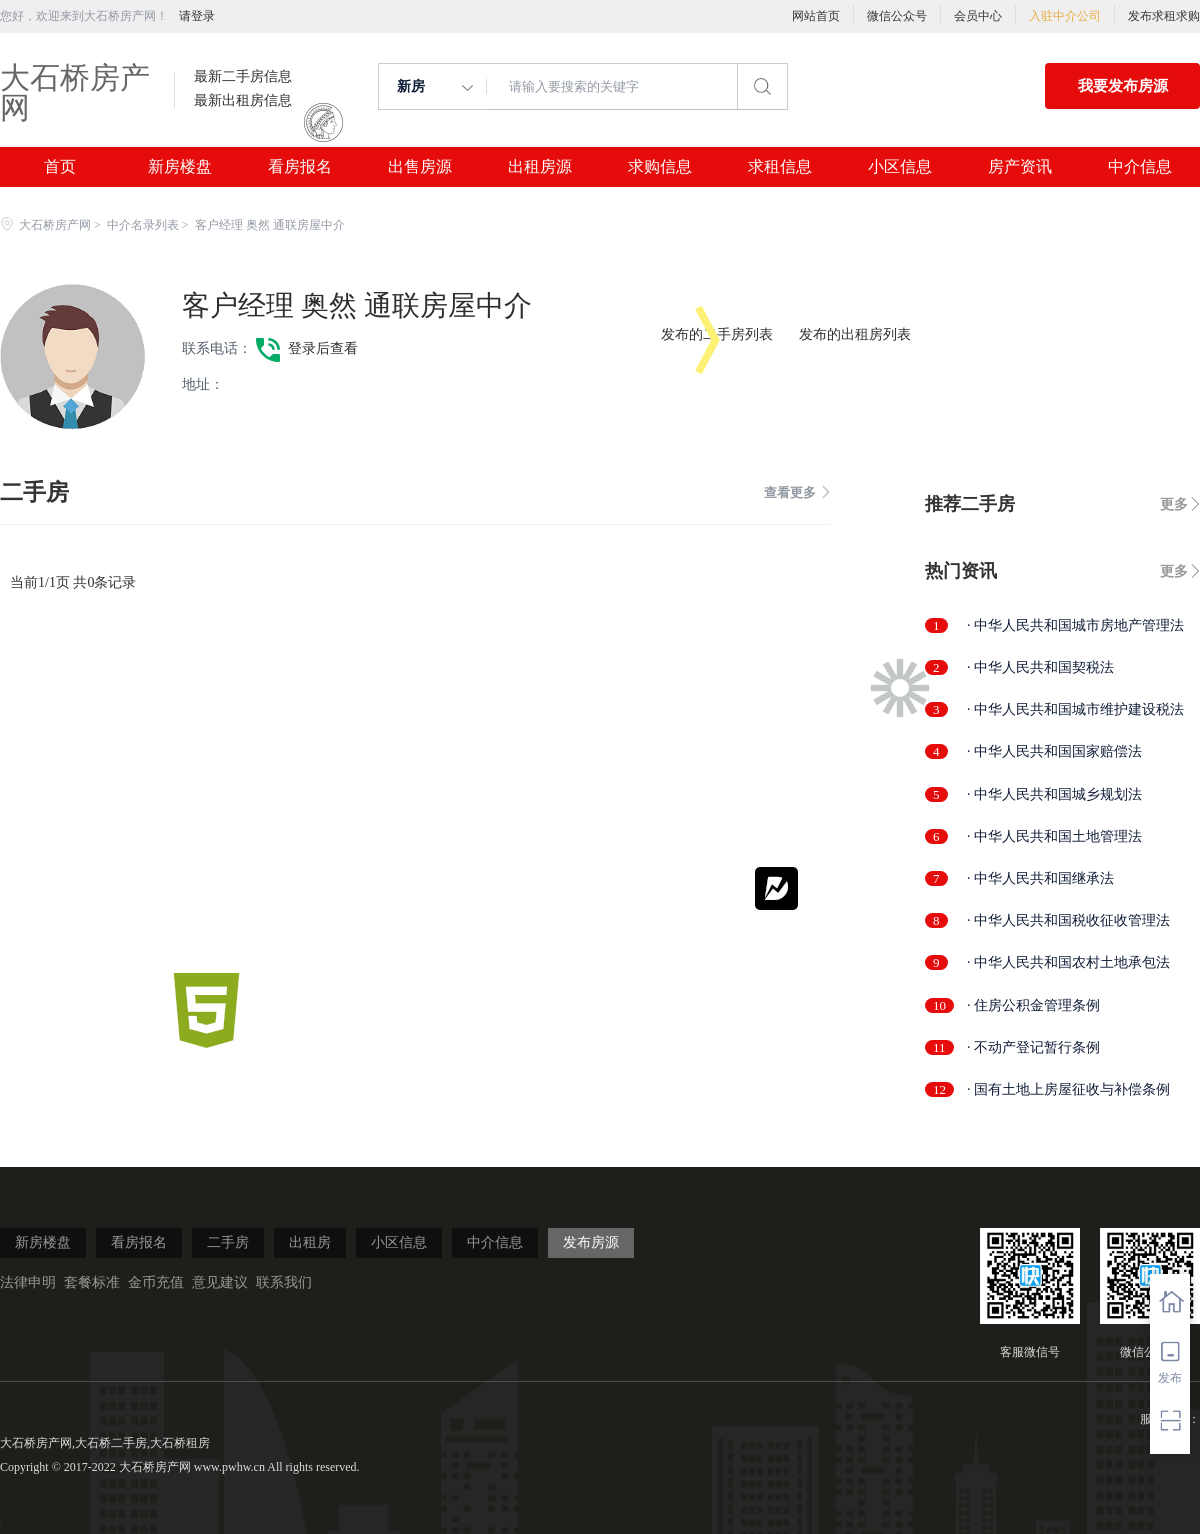 The height and width of the screenshot is (1534, 1200). I want to click on open the Dunzo delivery app, so click(776, 888).